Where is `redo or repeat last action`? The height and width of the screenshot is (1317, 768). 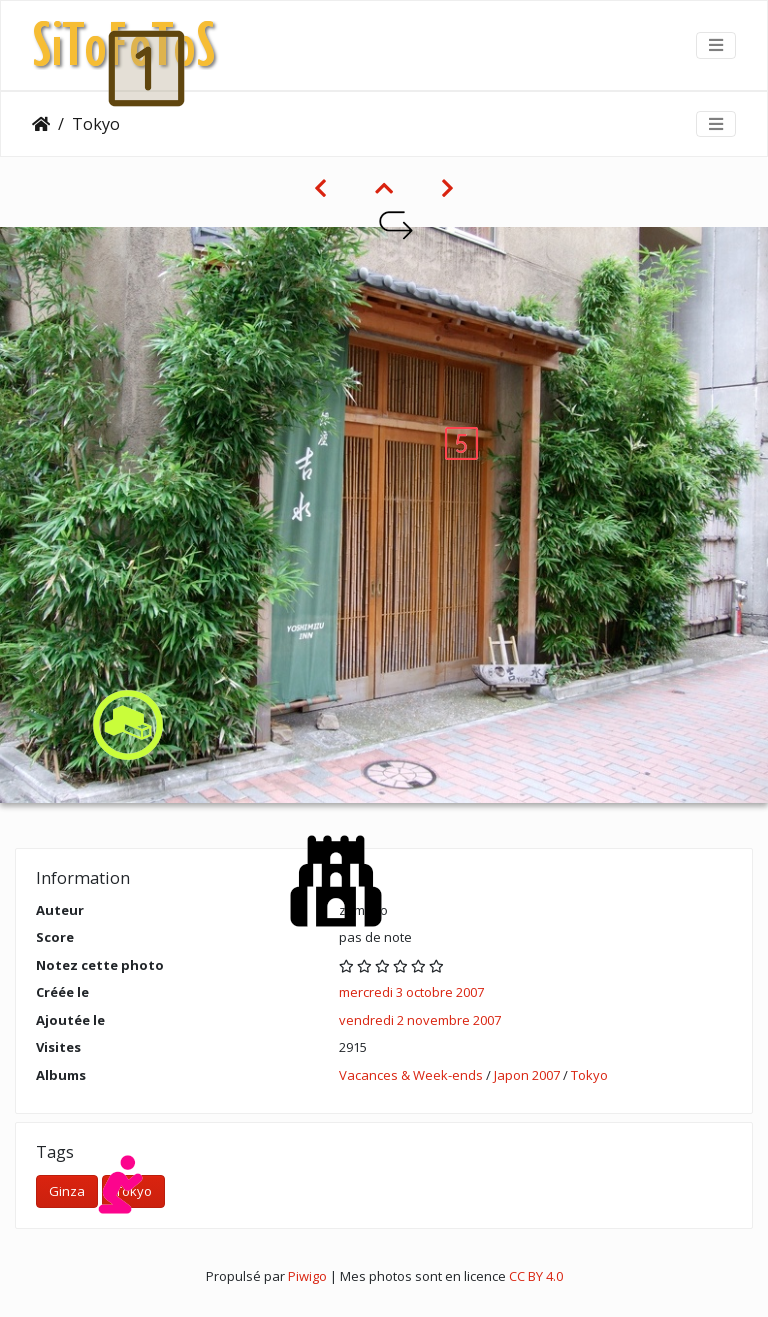 redo or repeat last action is located at coordinates (396, 224).